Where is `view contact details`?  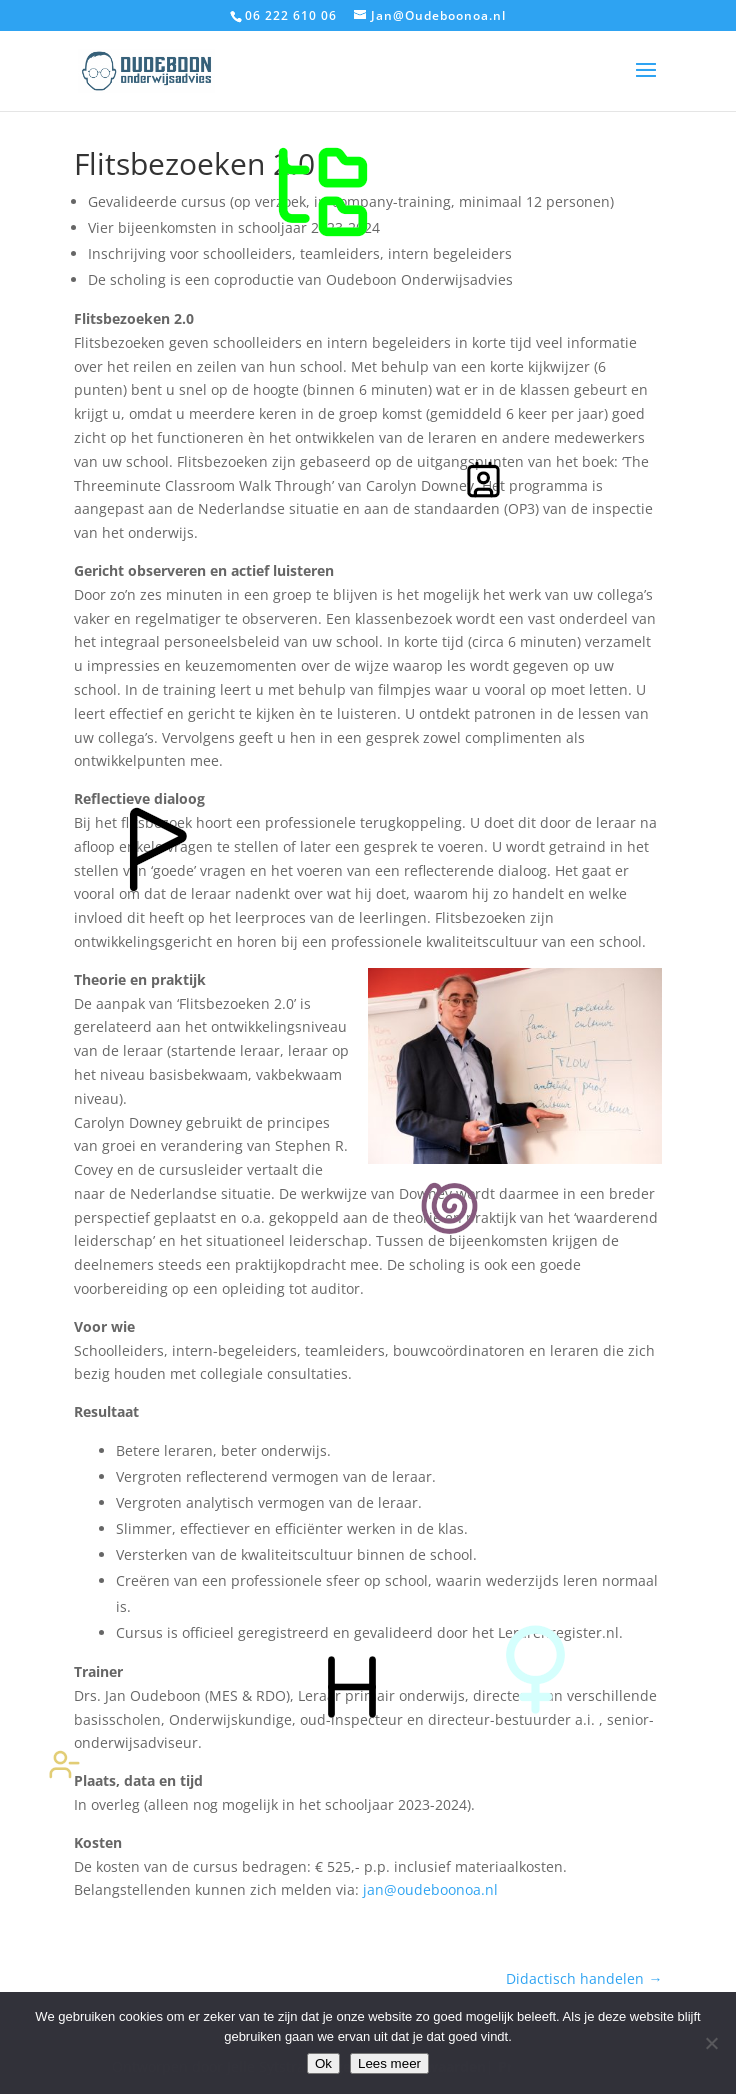 view contact details is located at coordinates (483, 479).